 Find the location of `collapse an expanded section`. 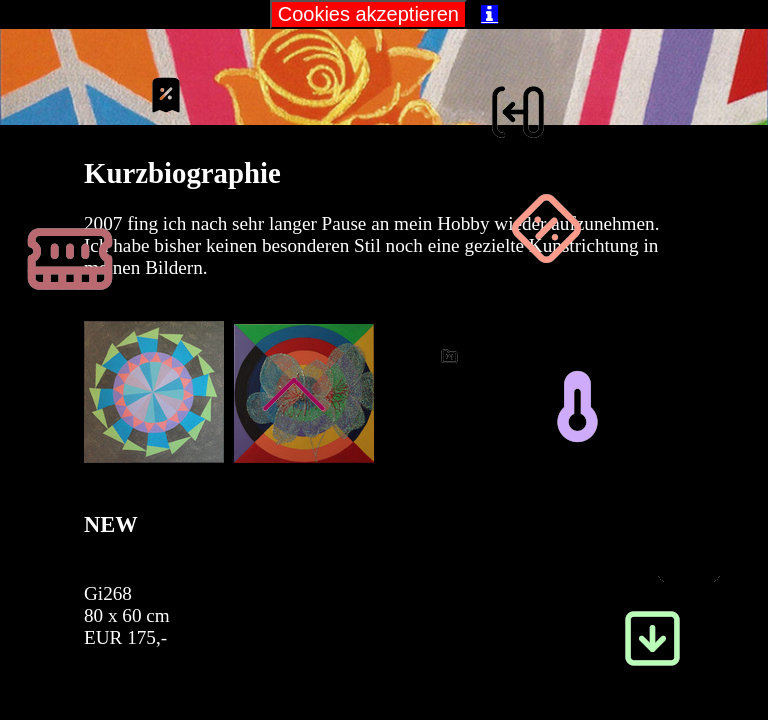

collapse an expanded section is located at coordinates (294, 397).